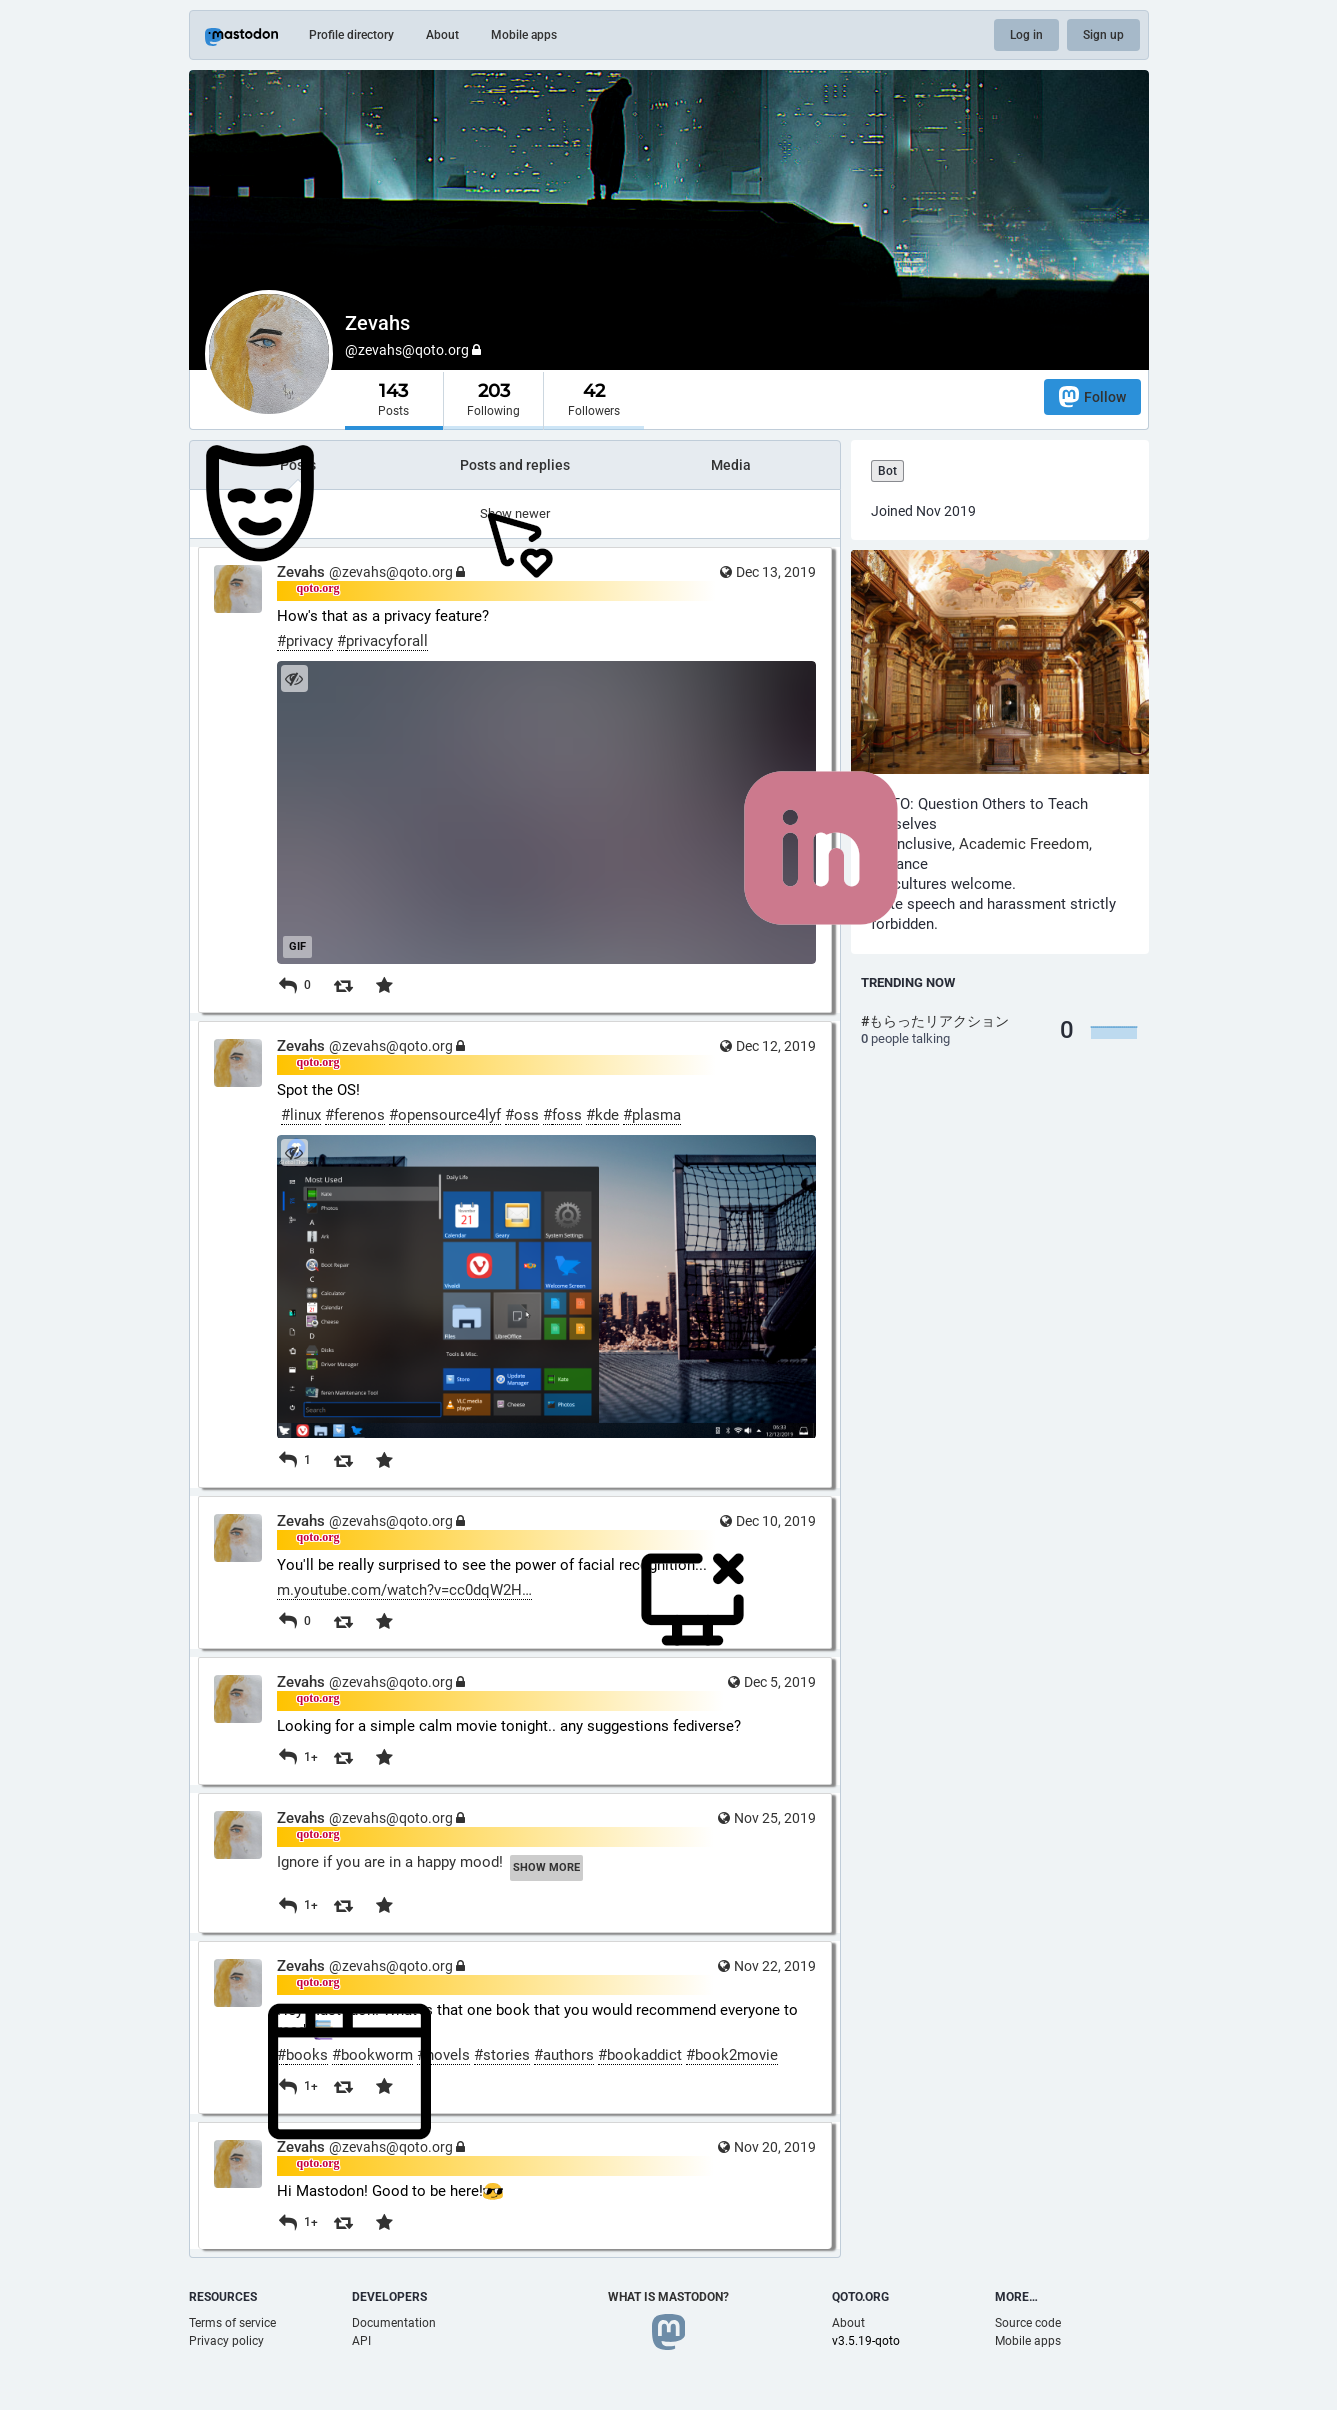 The height and width of the screenshot is (2410, 1337). I want to click on open a new browser window, so click(349, 2071).